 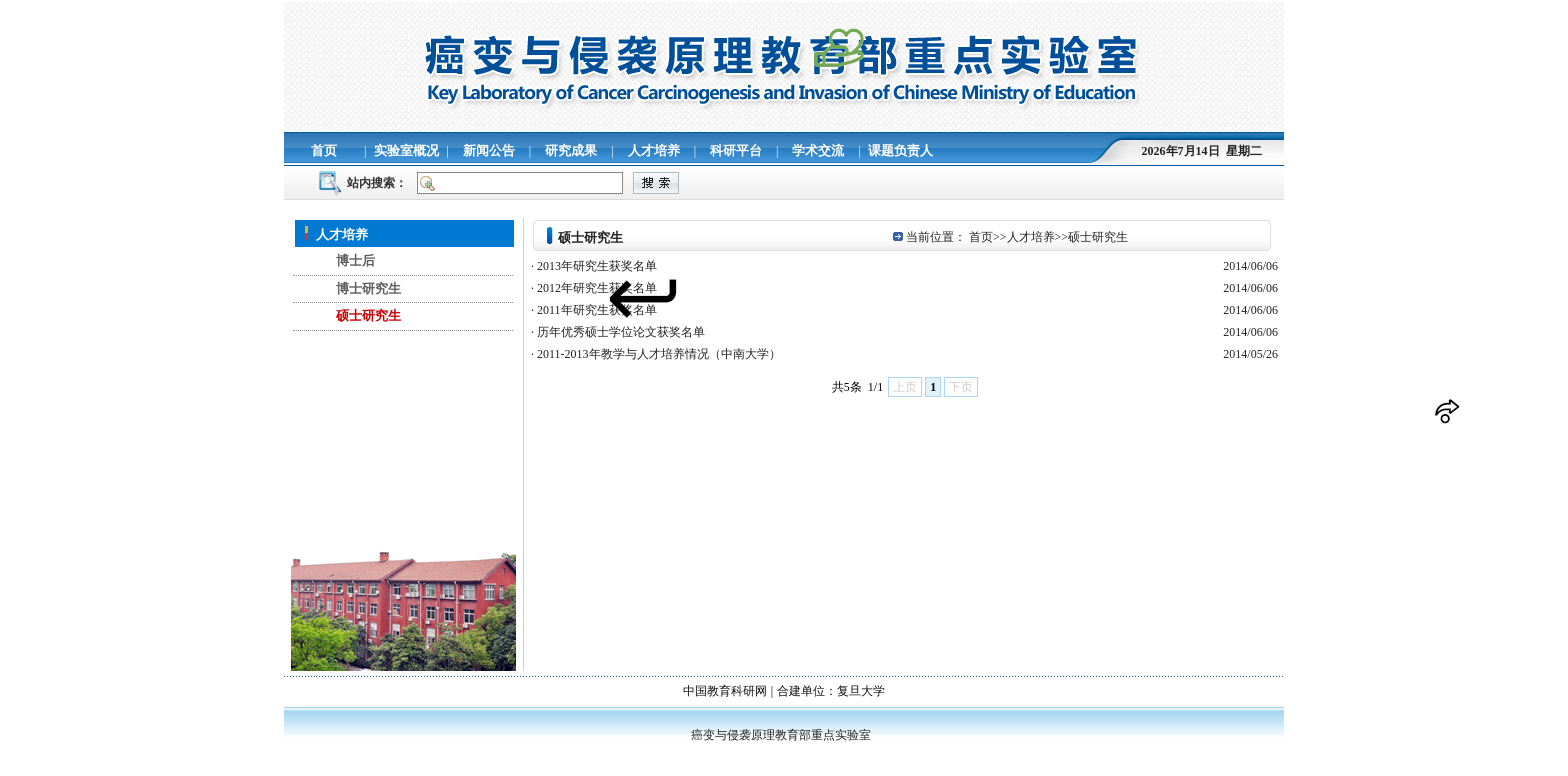 I want to click on donate or give to charity, so click(x=840, y=48).